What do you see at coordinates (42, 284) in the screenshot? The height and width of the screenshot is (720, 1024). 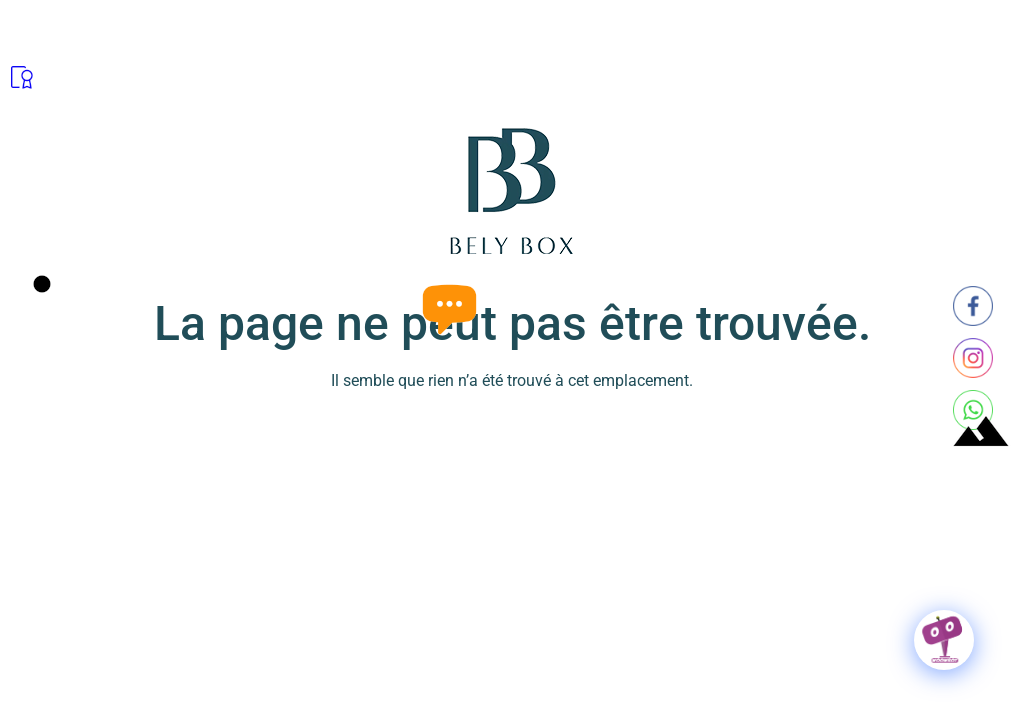 I see `indicates an unread notification or new item` at bounding box center [42, 284].